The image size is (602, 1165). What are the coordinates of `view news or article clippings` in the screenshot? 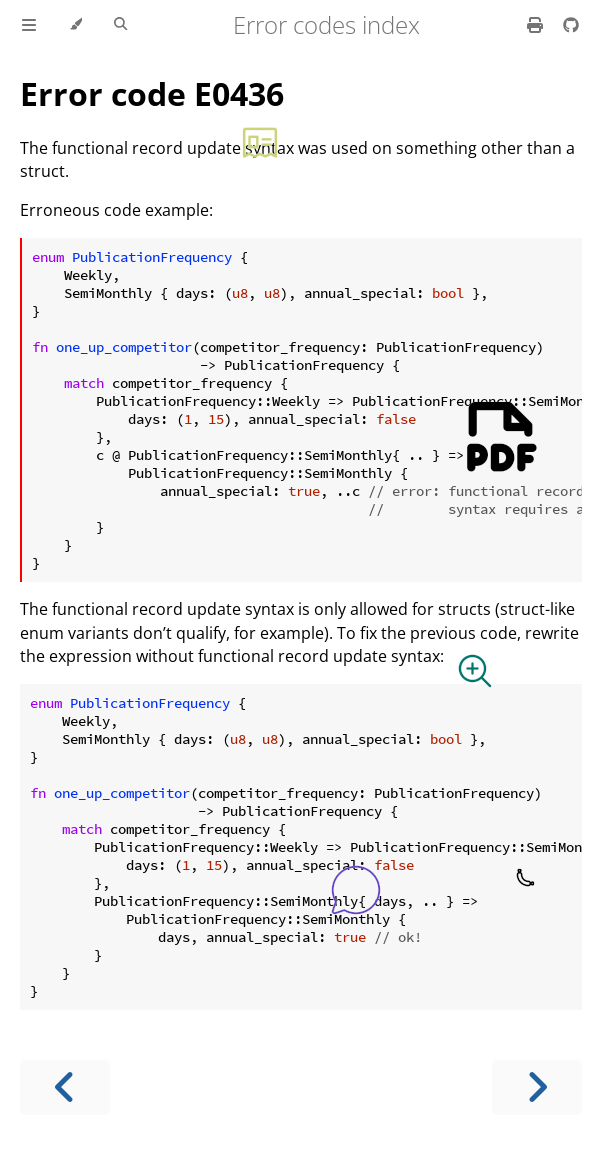 It's located at (260, 142).